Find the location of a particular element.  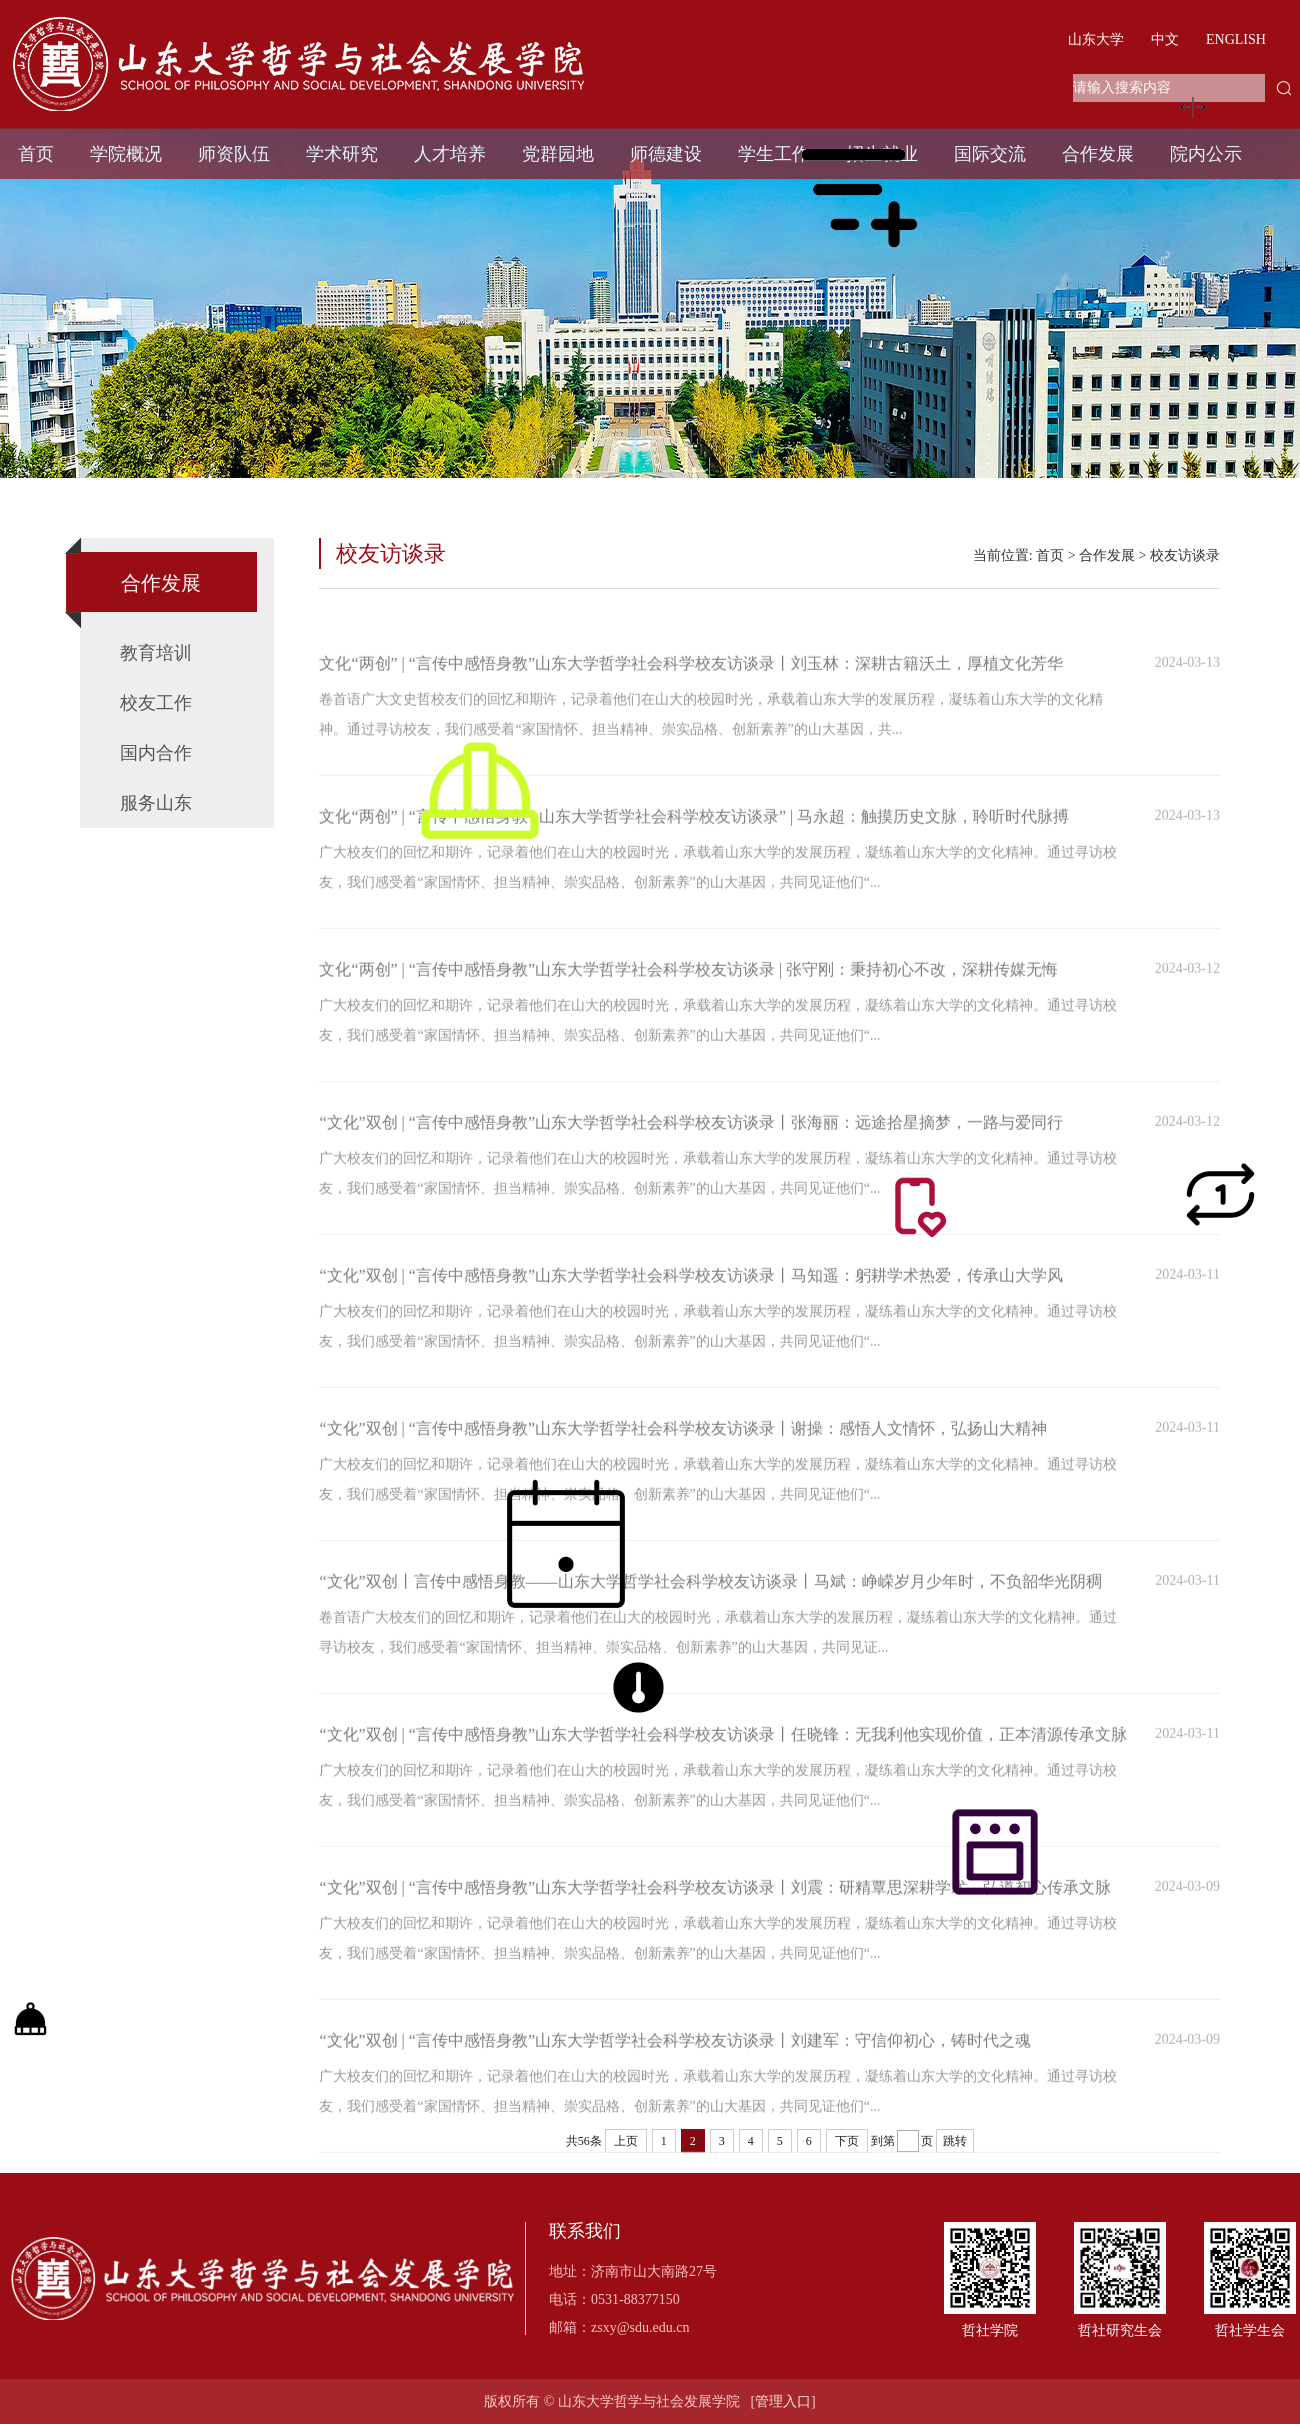

add a new filter criteria is located at coordinates (853, 189).